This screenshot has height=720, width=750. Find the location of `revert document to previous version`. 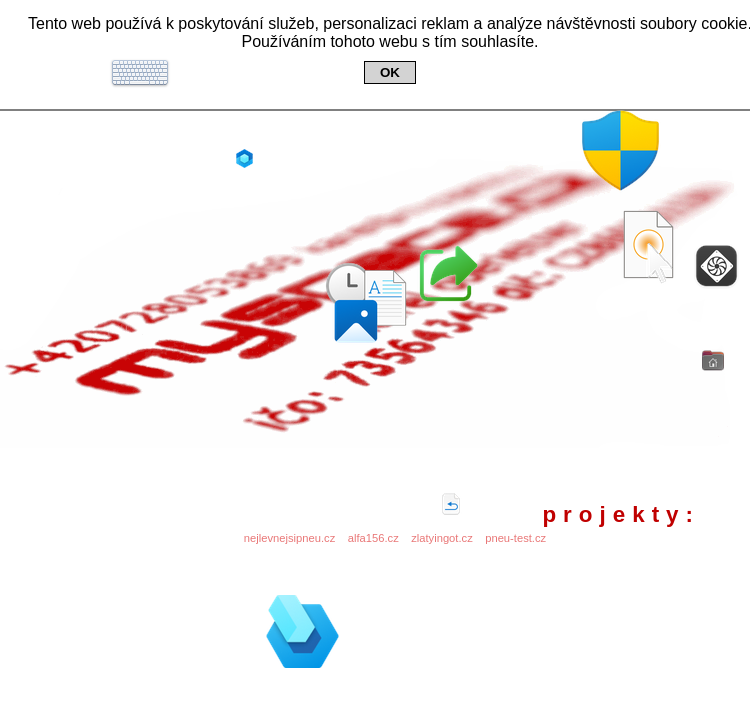

revert document to previous version is located at coordinates (451, 504).